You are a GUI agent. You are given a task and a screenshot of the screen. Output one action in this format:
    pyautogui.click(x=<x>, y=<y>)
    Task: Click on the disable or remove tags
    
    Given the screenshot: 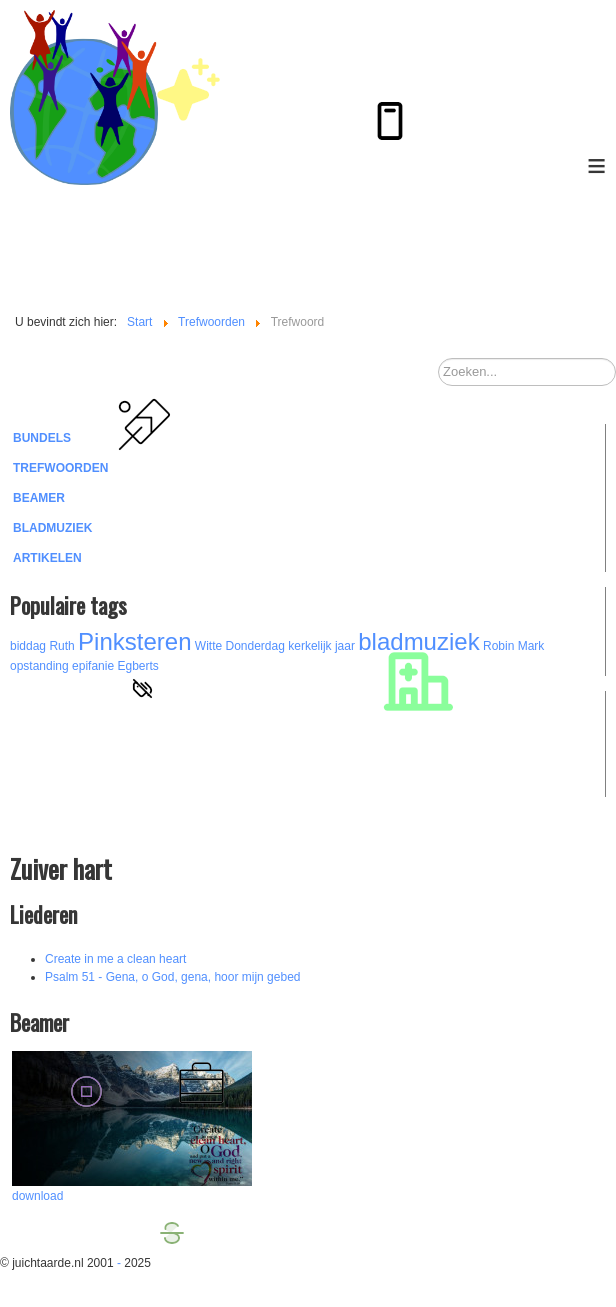 What is the action you would take?
    pyautogui.click(x=142, y=688)
    